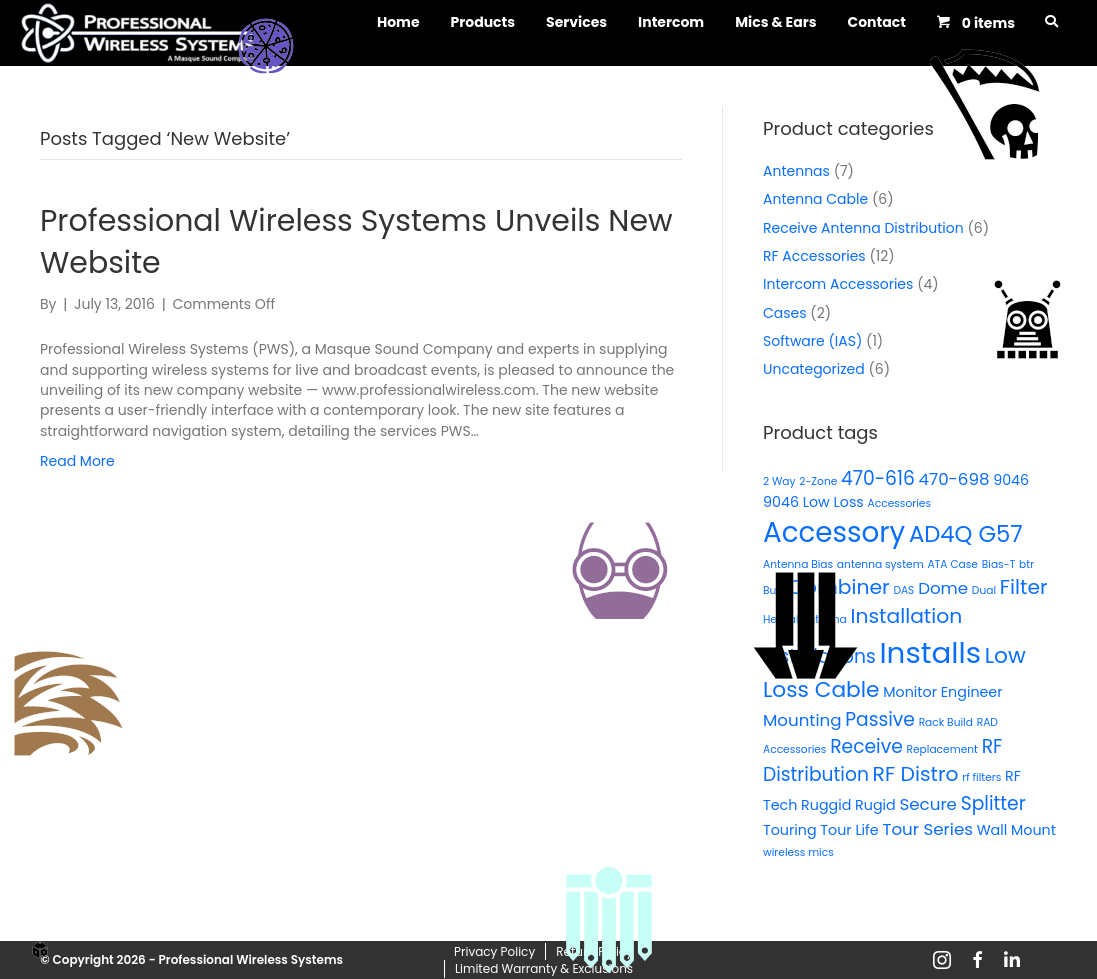 The height and width of the screenshot is (979, 1097). I want to click on death or game over state indicator, so click(985, 104).